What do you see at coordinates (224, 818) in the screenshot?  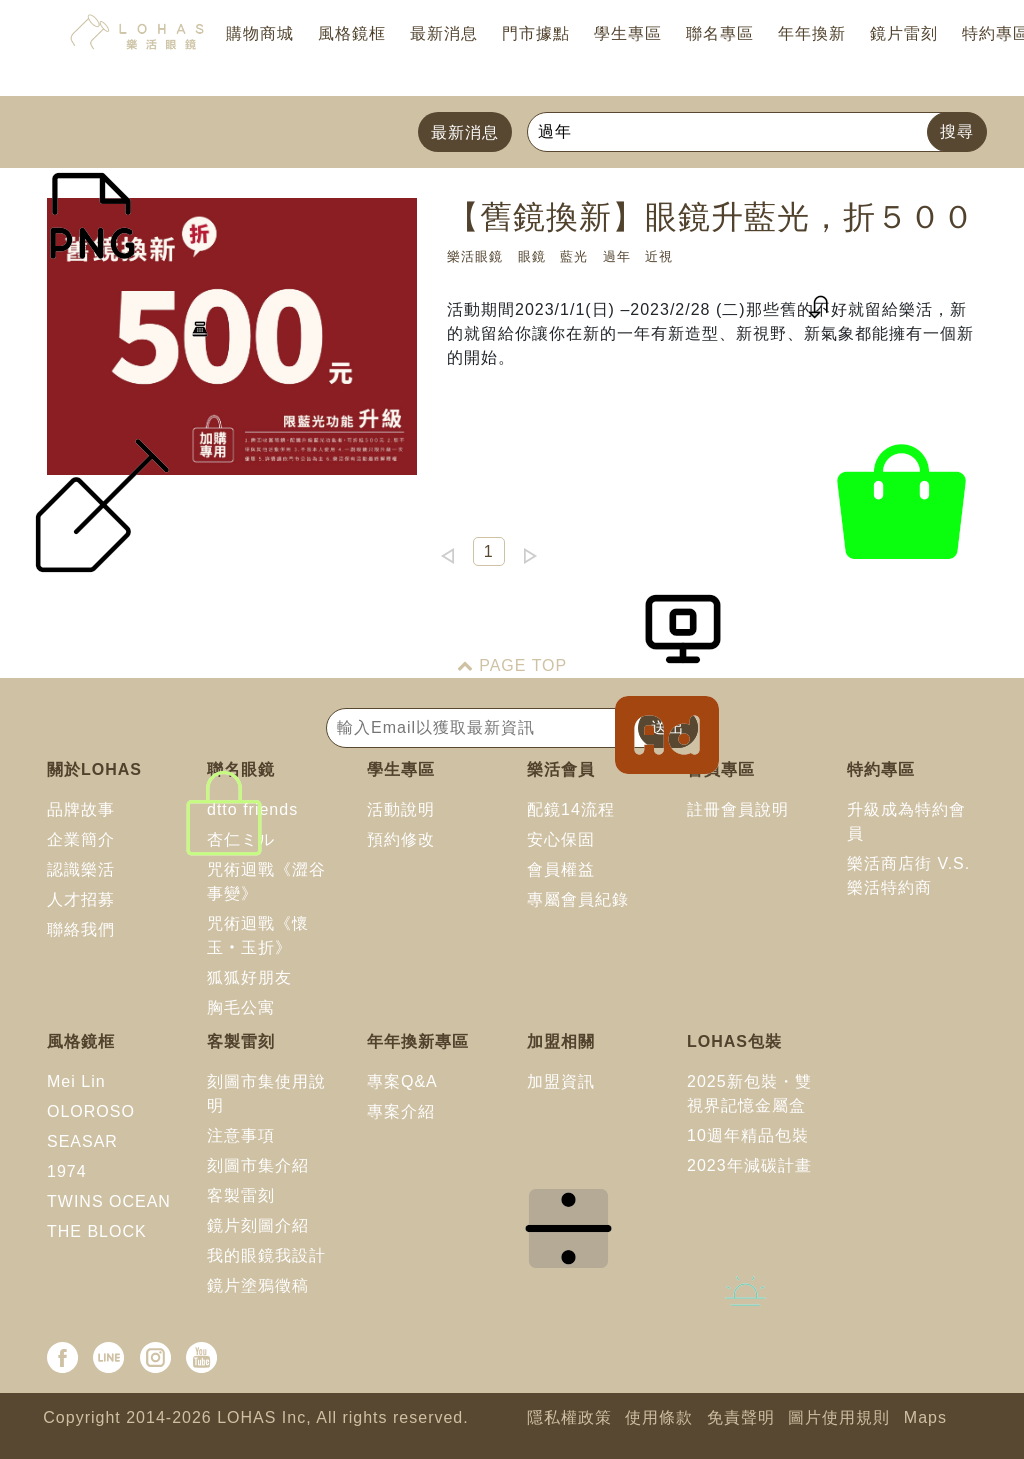 I see `lock or secure this item` at bounding box center [224, 818].